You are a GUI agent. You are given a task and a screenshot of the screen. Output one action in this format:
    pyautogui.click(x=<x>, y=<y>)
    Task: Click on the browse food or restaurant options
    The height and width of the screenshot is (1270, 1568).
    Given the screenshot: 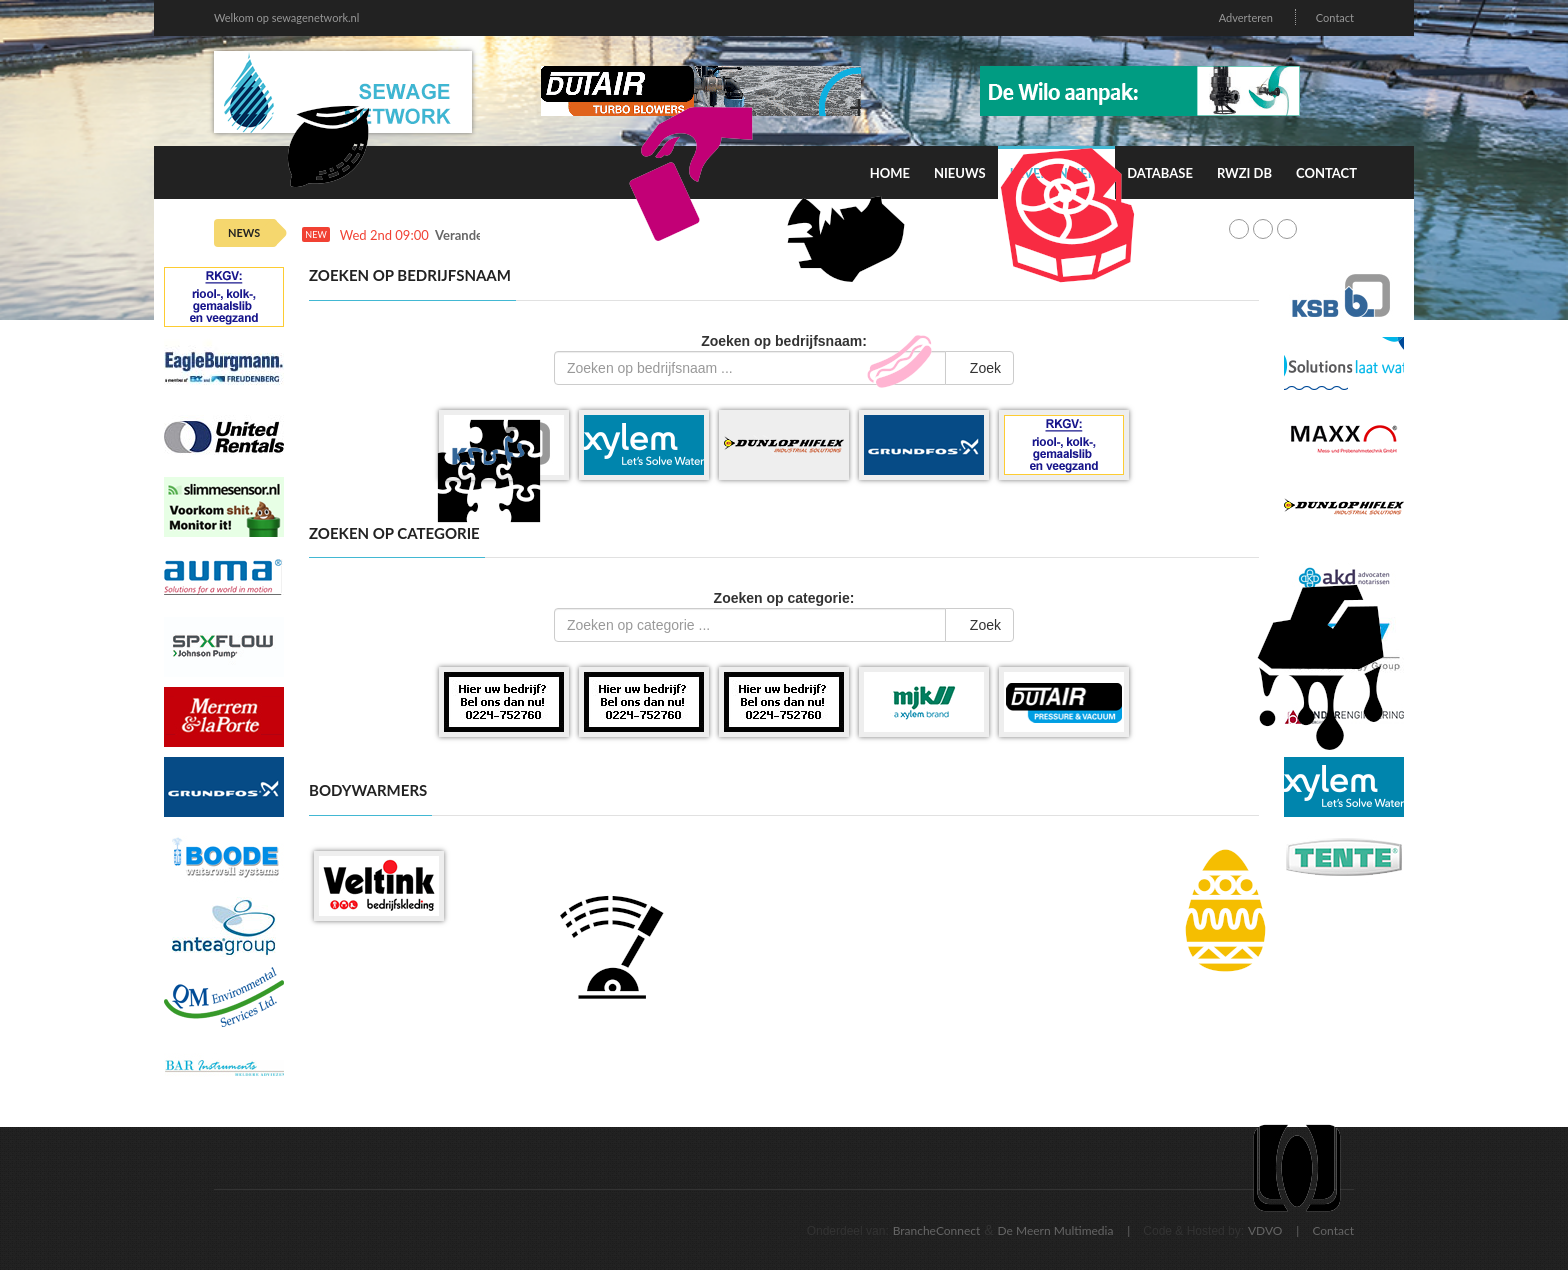 What is the action you would take?
    pyautogui.click(x=899, y=361)
    